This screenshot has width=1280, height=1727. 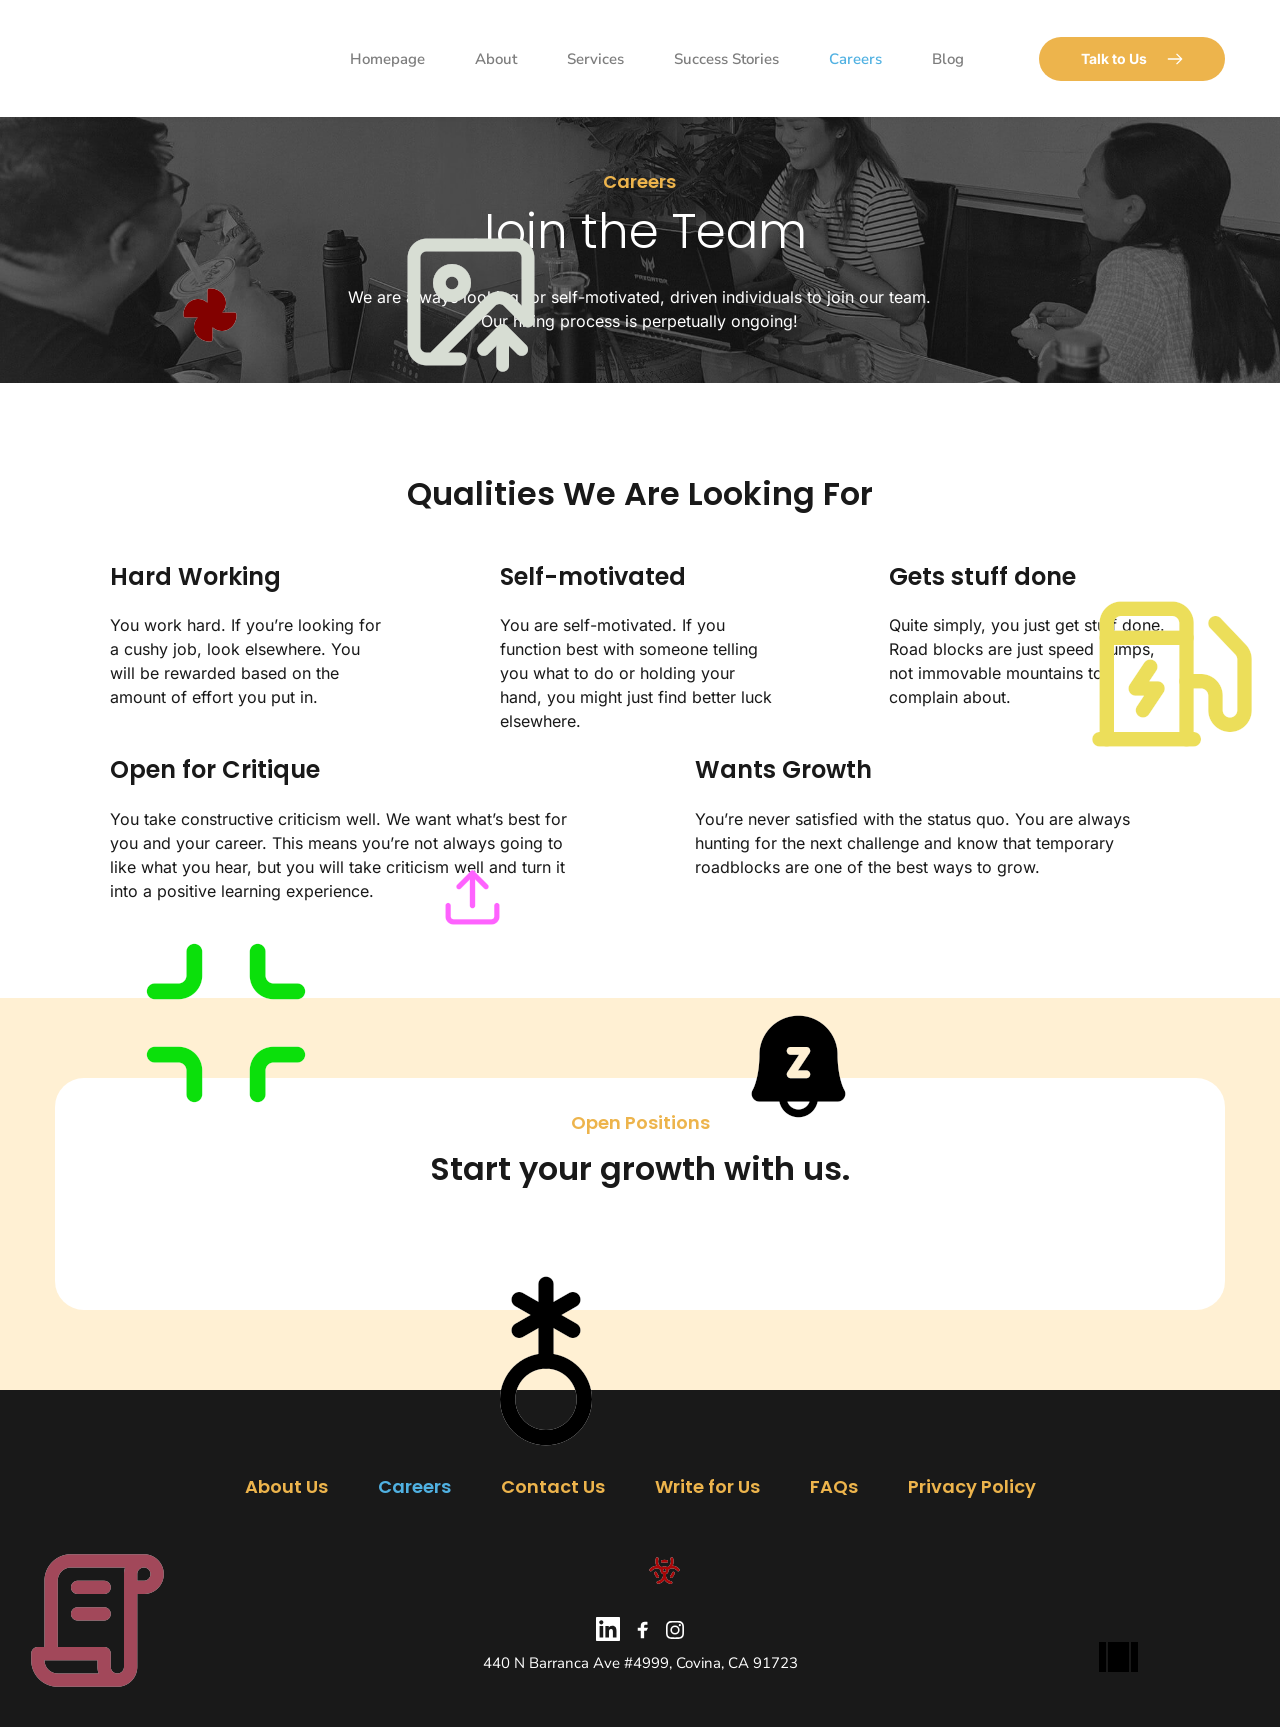 What do you see at coordinates (226, 1023) in the screenshot?
I see `minimize or exit fullscreen mode` at bounding box center [226, 1023].